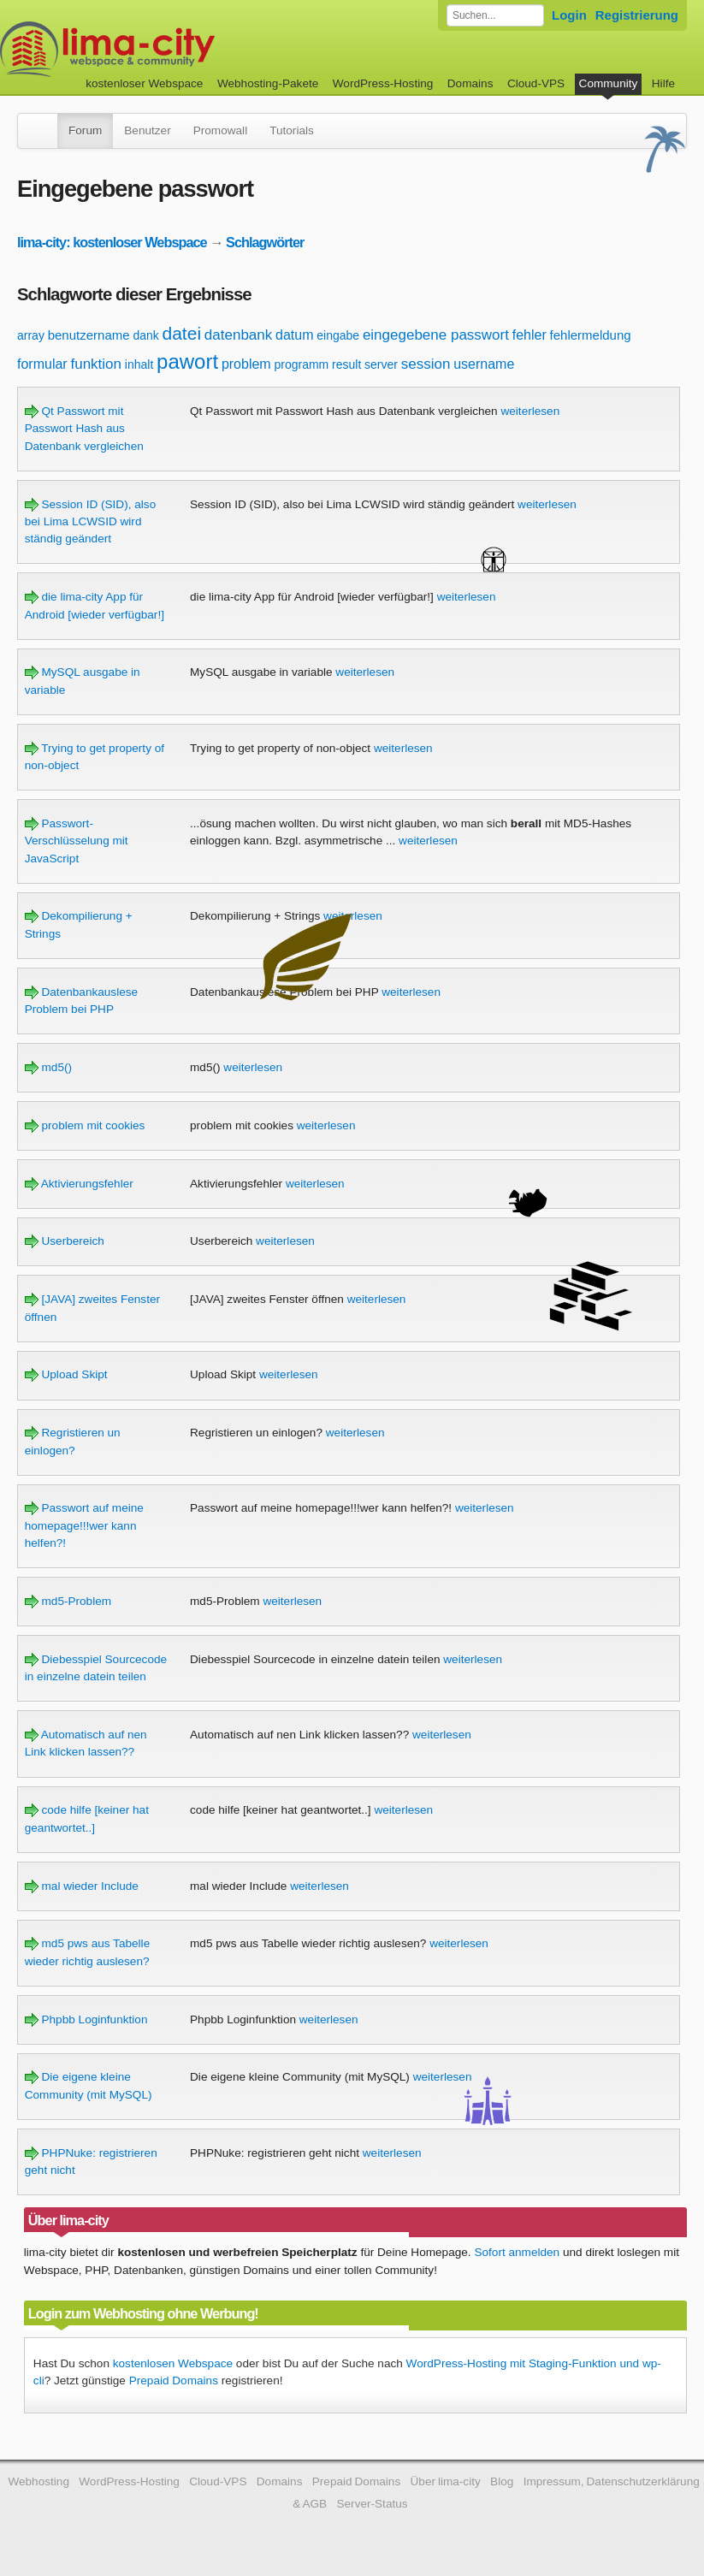 The height and width of the screenshot is (2576, 704). Describe the element at coordinates (305, 956) in the screenshot. I see `indicates premium or liberty status` at that location.